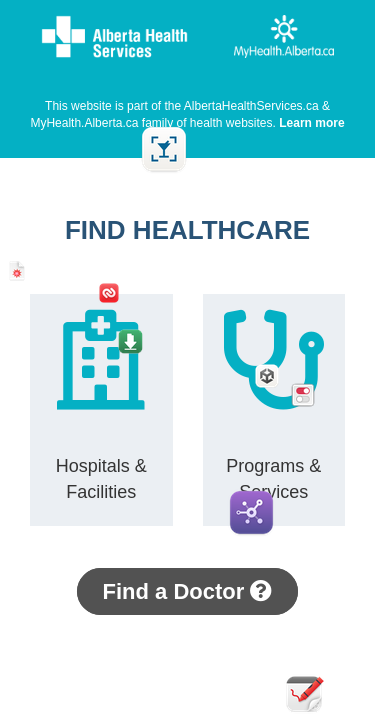 The image size is (375, 720). I want to click on open nomacs image viewer, so click(164, 149).